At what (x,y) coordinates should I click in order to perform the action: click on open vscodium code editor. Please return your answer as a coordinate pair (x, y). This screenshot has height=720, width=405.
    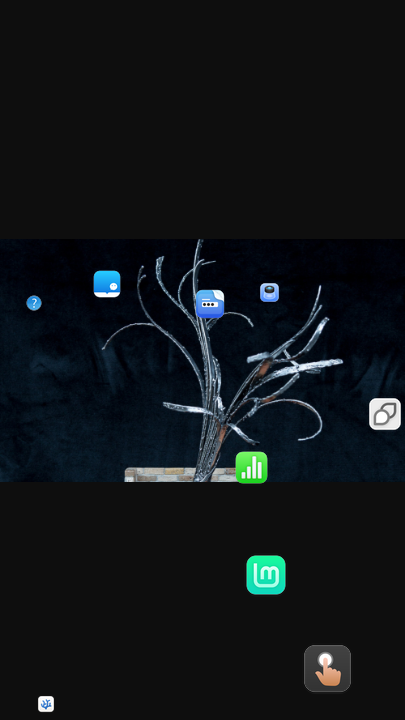
    Looking at the image, I should click on (46, 704).